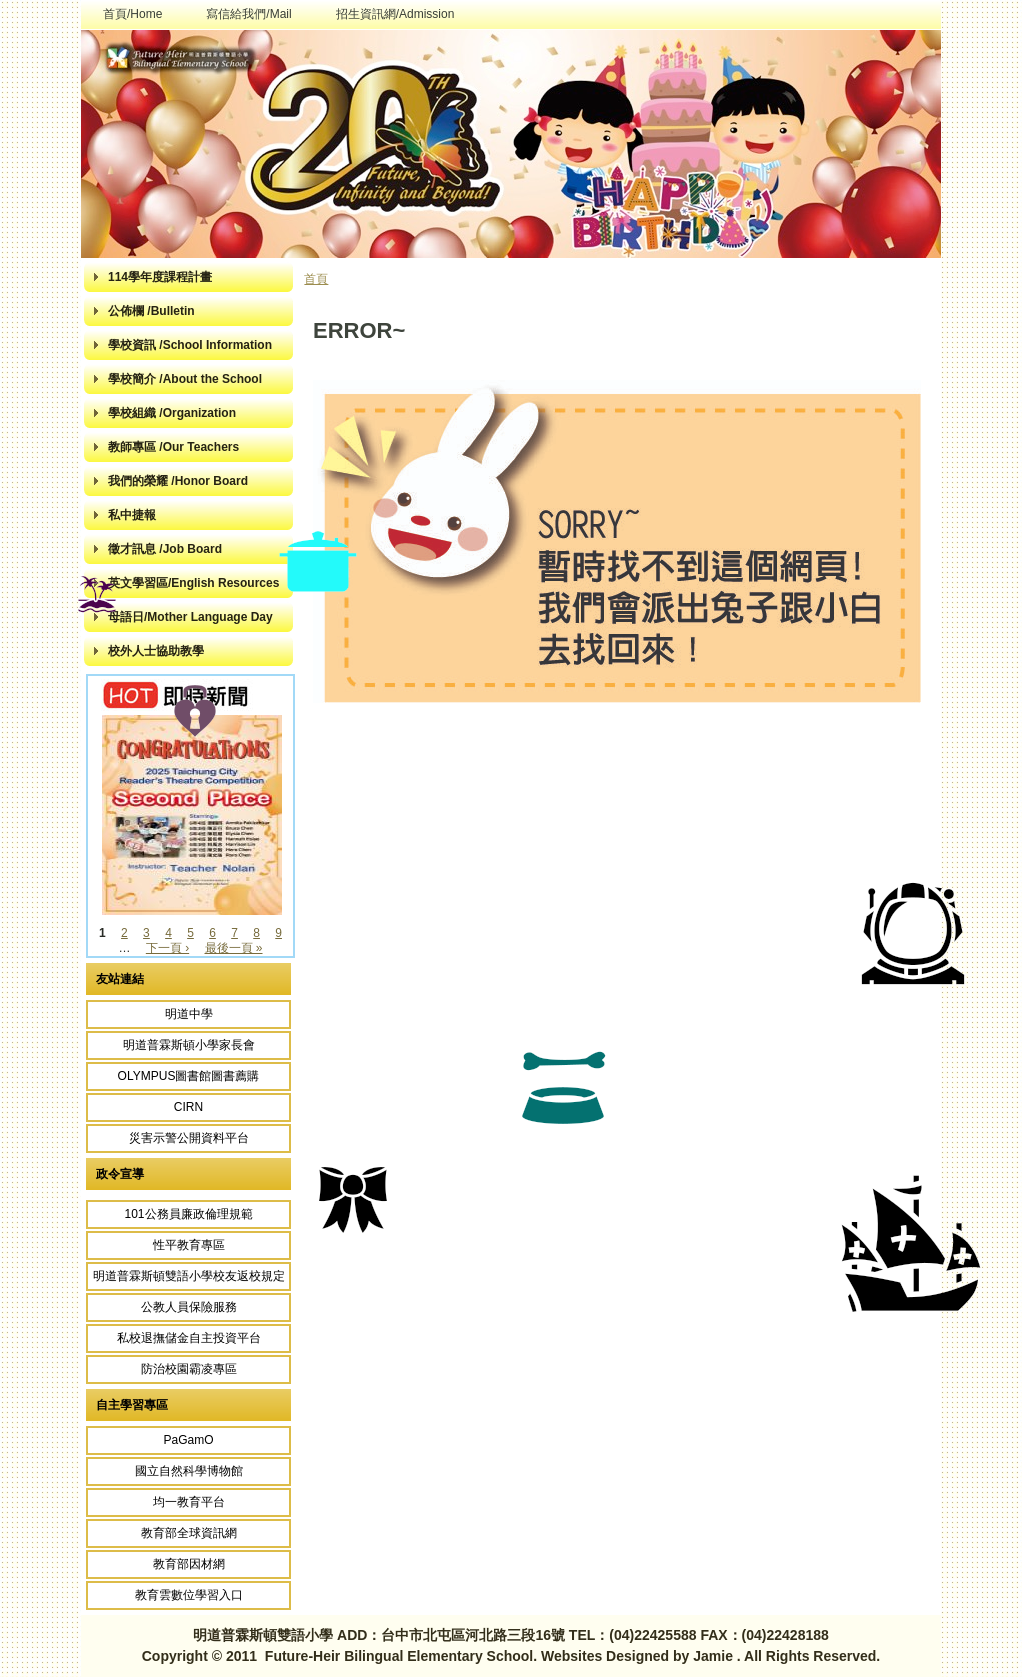  What do you see at coordinates (195, 711) in the screenshot?
I see `indicates protected or private favorites` at bounding box center [195, 711].